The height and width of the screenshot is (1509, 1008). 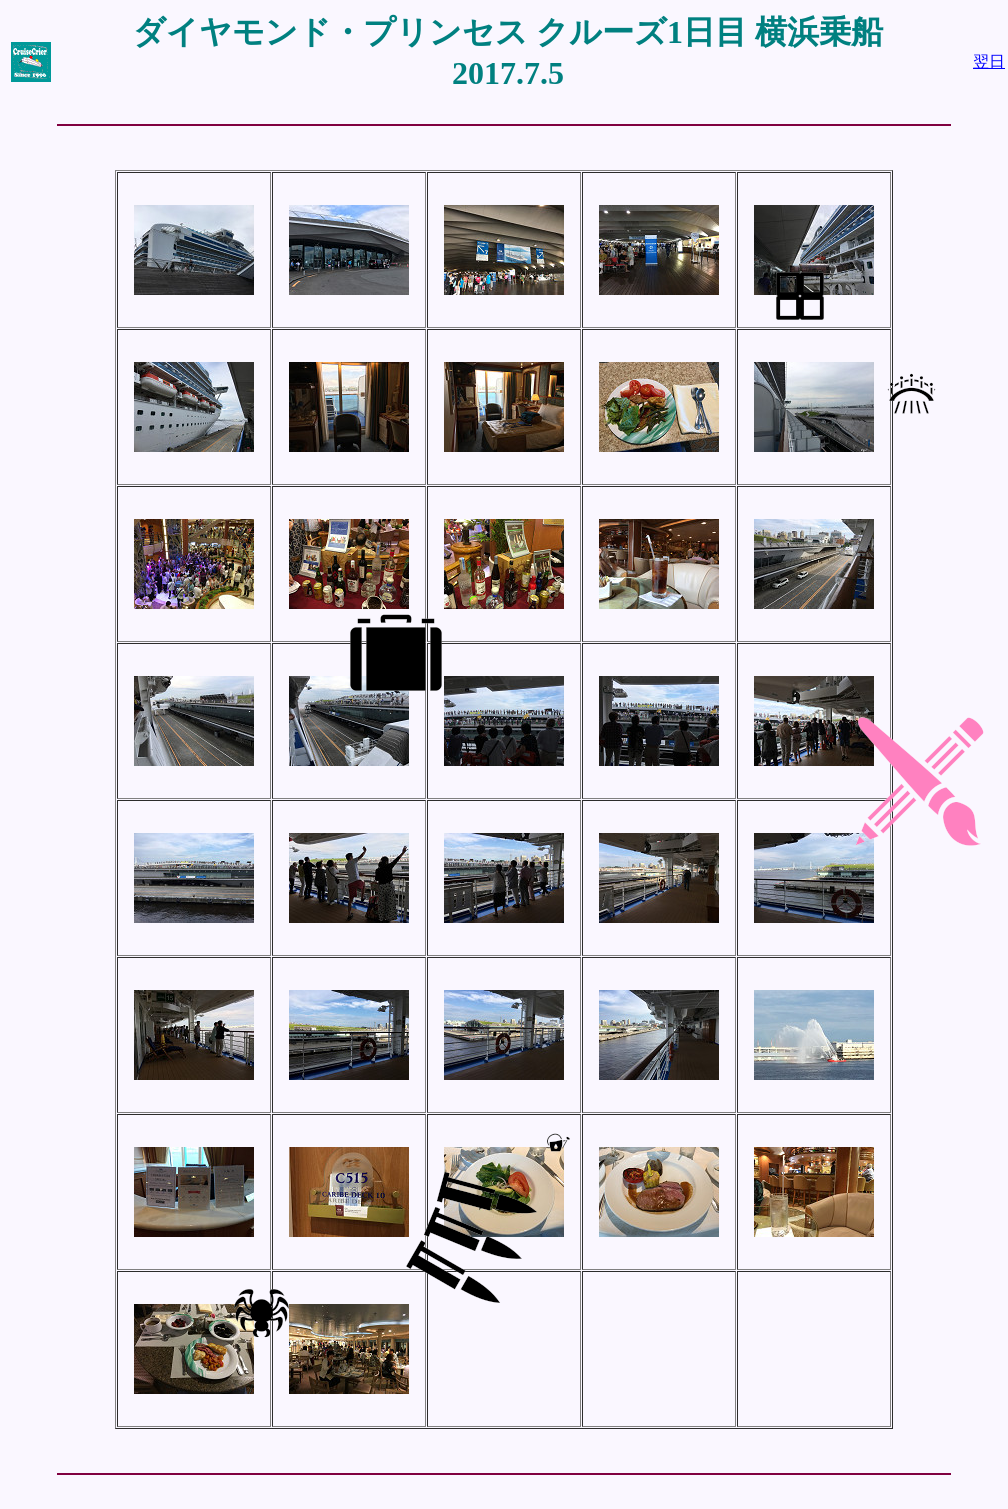 What do you see at coordinates (800, 296) in the screenshot?
I see `place a brick or building block` at bounding box center [800, 296].